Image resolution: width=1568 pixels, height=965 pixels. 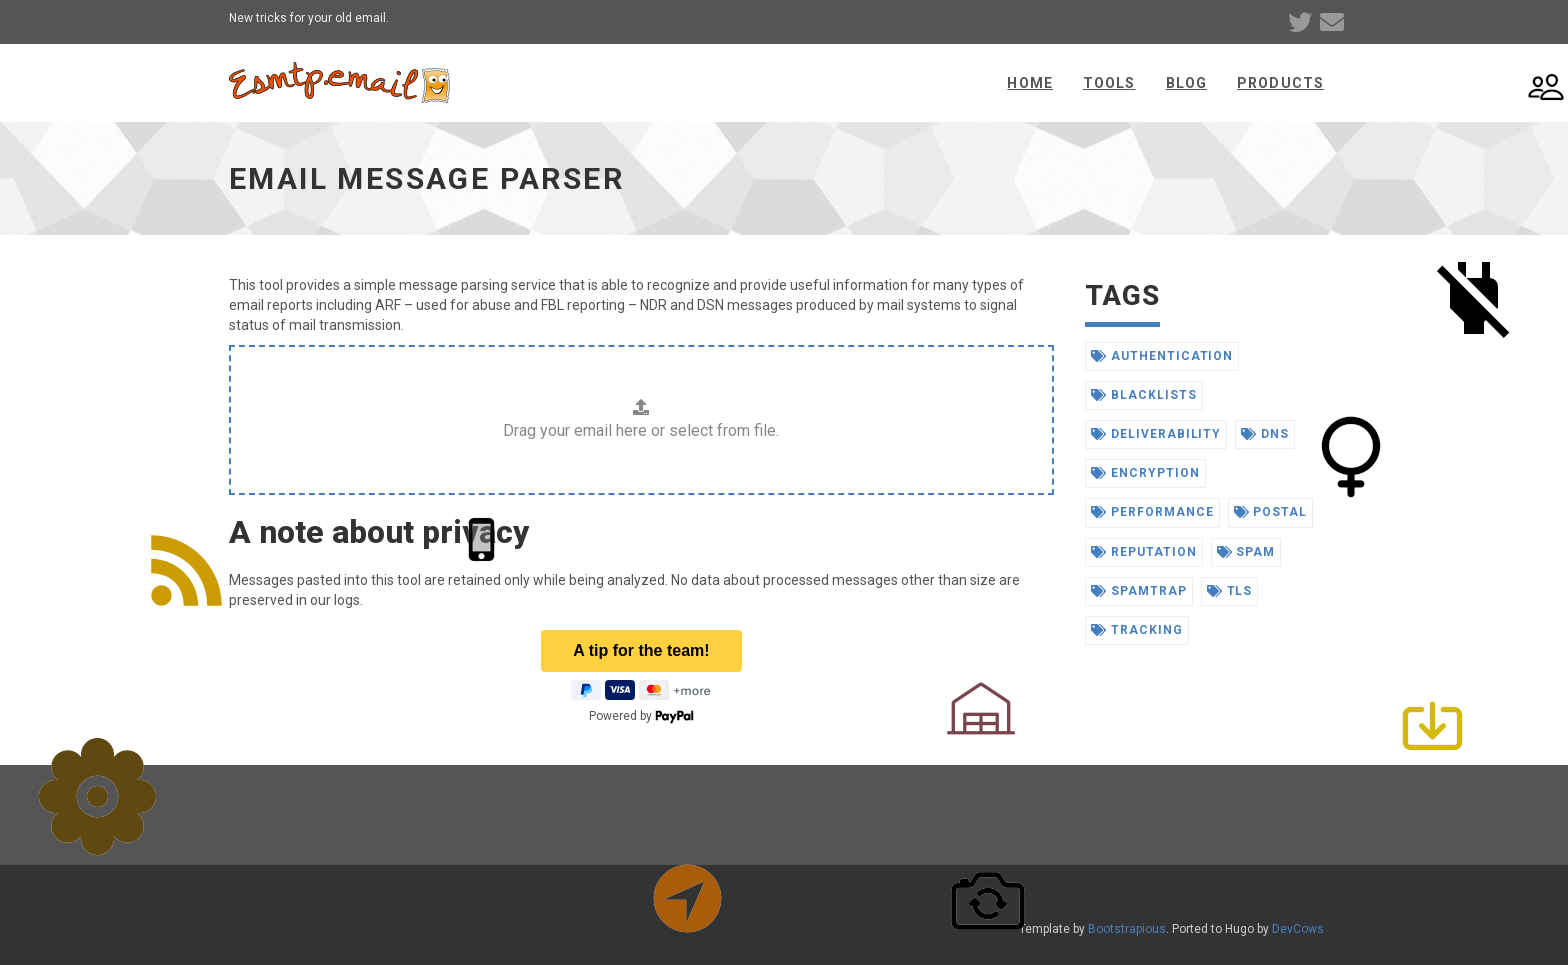 I want to click on access garage or parking settings, so click(x=981, y=712).